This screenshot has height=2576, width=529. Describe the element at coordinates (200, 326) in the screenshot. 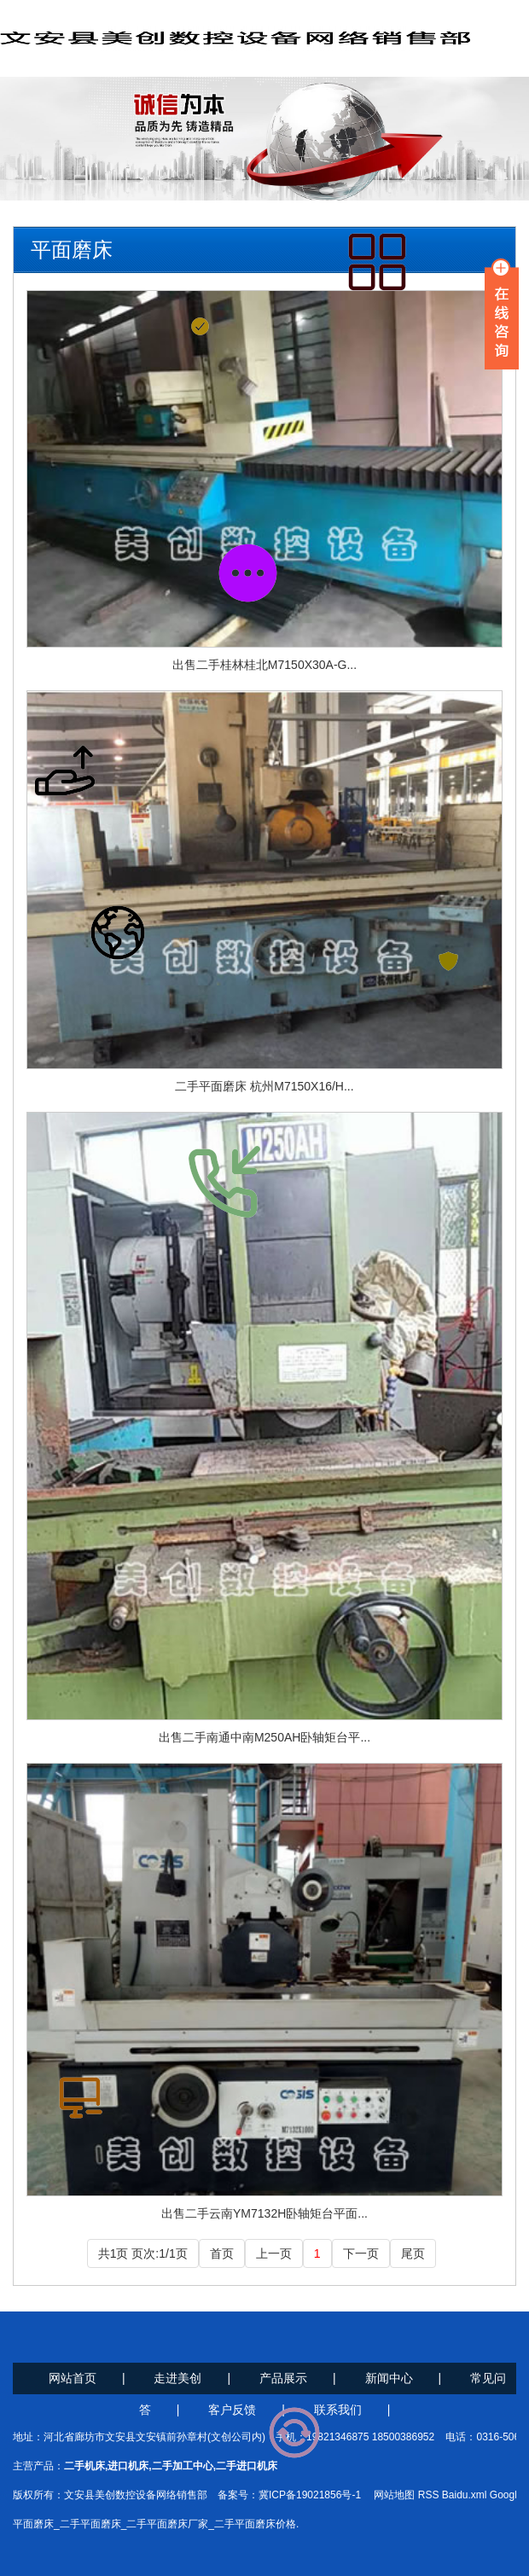

I see `indicates a completed or successful action` at that location.